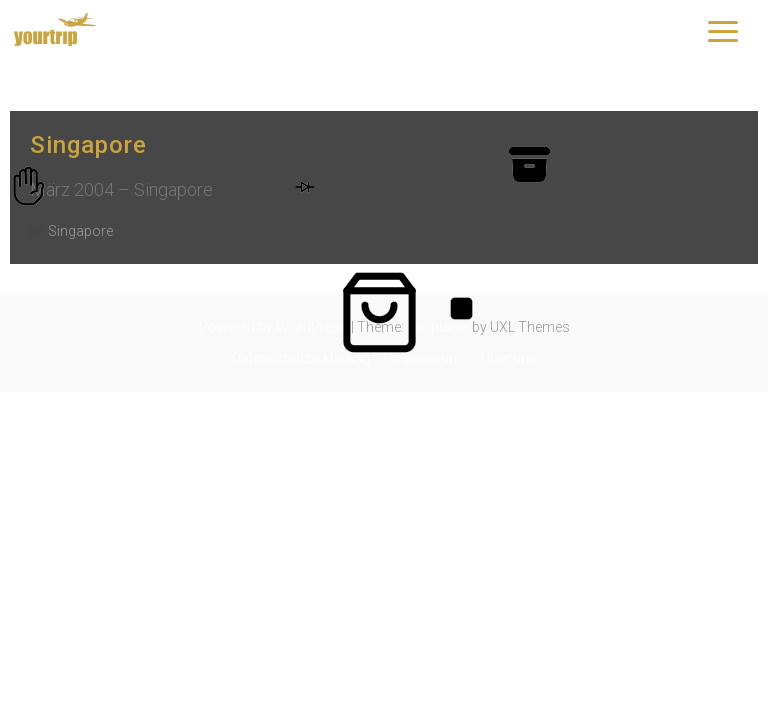 The image size is (768, 720). Describe the element at coordinates (379, 312) in the screenshot. I see `view your shopping cart` at that location.